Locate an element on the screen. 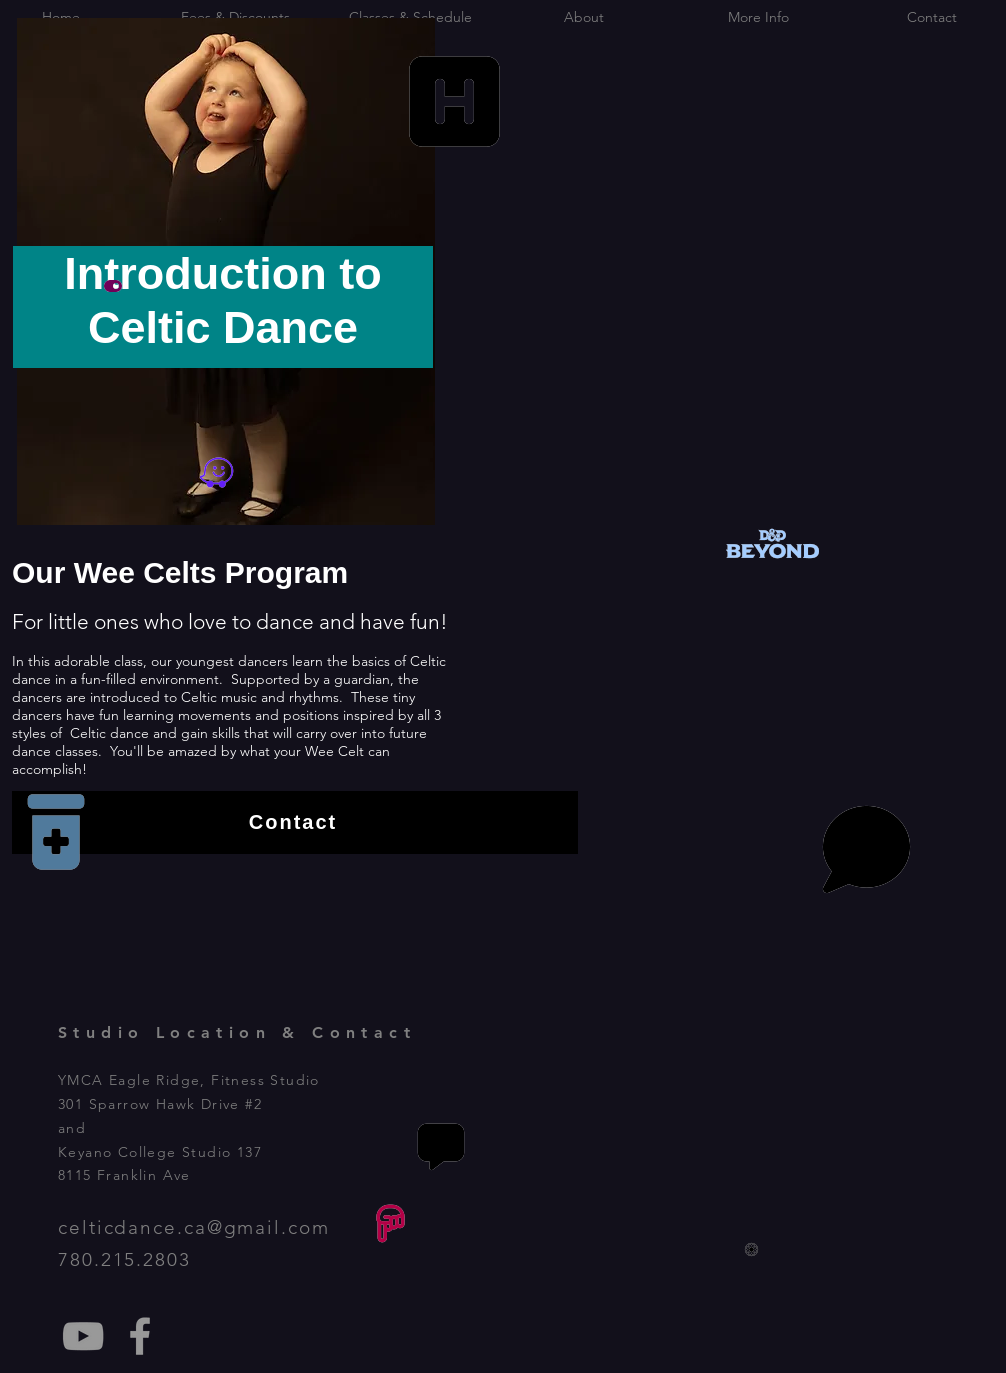 This screenshot has width=1006, height=1373. toggle switch in the on/enabled position is located at coordinates (113, 286).